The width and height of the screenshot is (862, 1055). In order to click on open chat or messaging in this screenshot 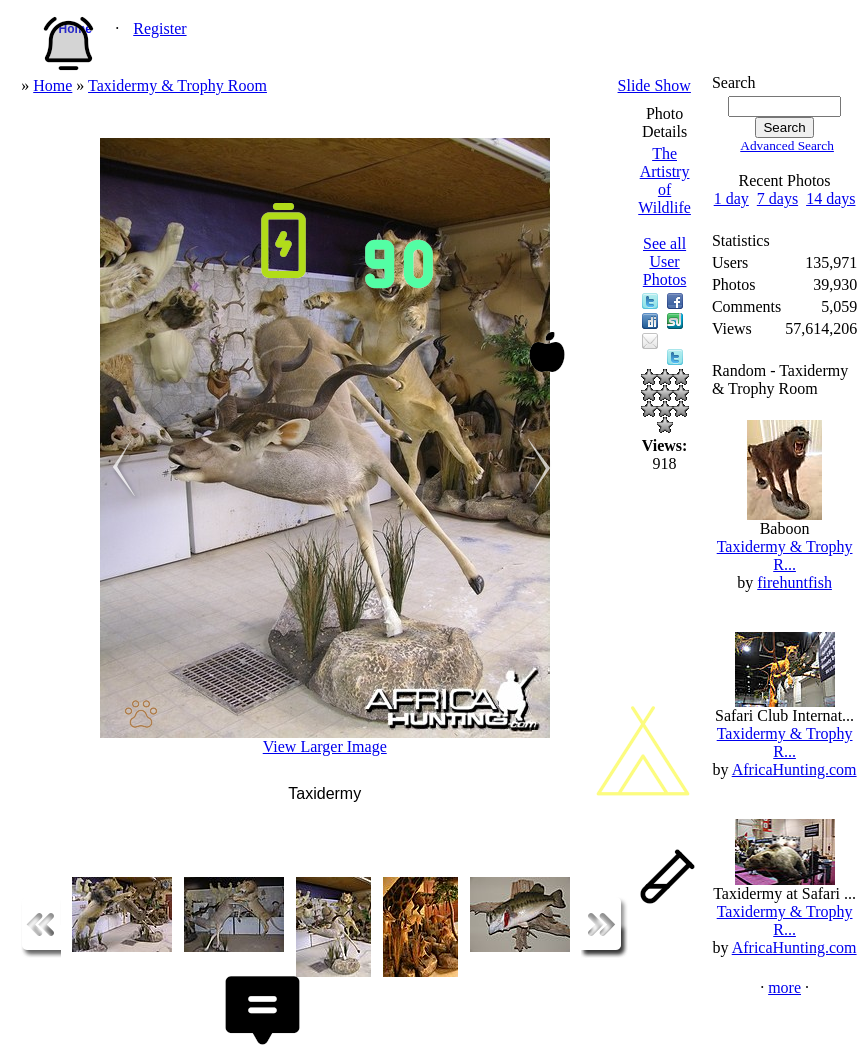, I will do `click(262, 1007)`.